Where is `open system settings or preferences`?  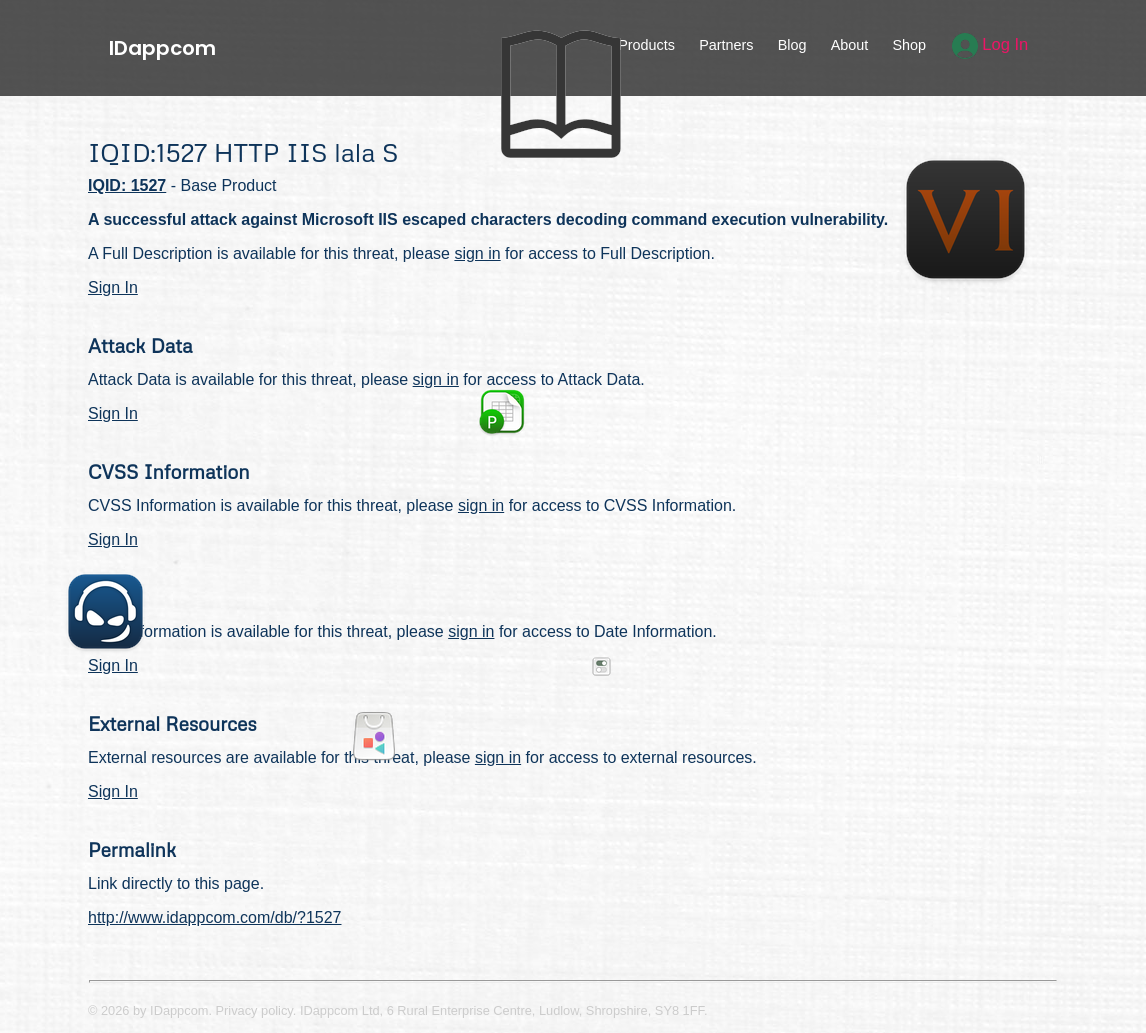
open system settings or preferences is located at coordinates (601, 666).